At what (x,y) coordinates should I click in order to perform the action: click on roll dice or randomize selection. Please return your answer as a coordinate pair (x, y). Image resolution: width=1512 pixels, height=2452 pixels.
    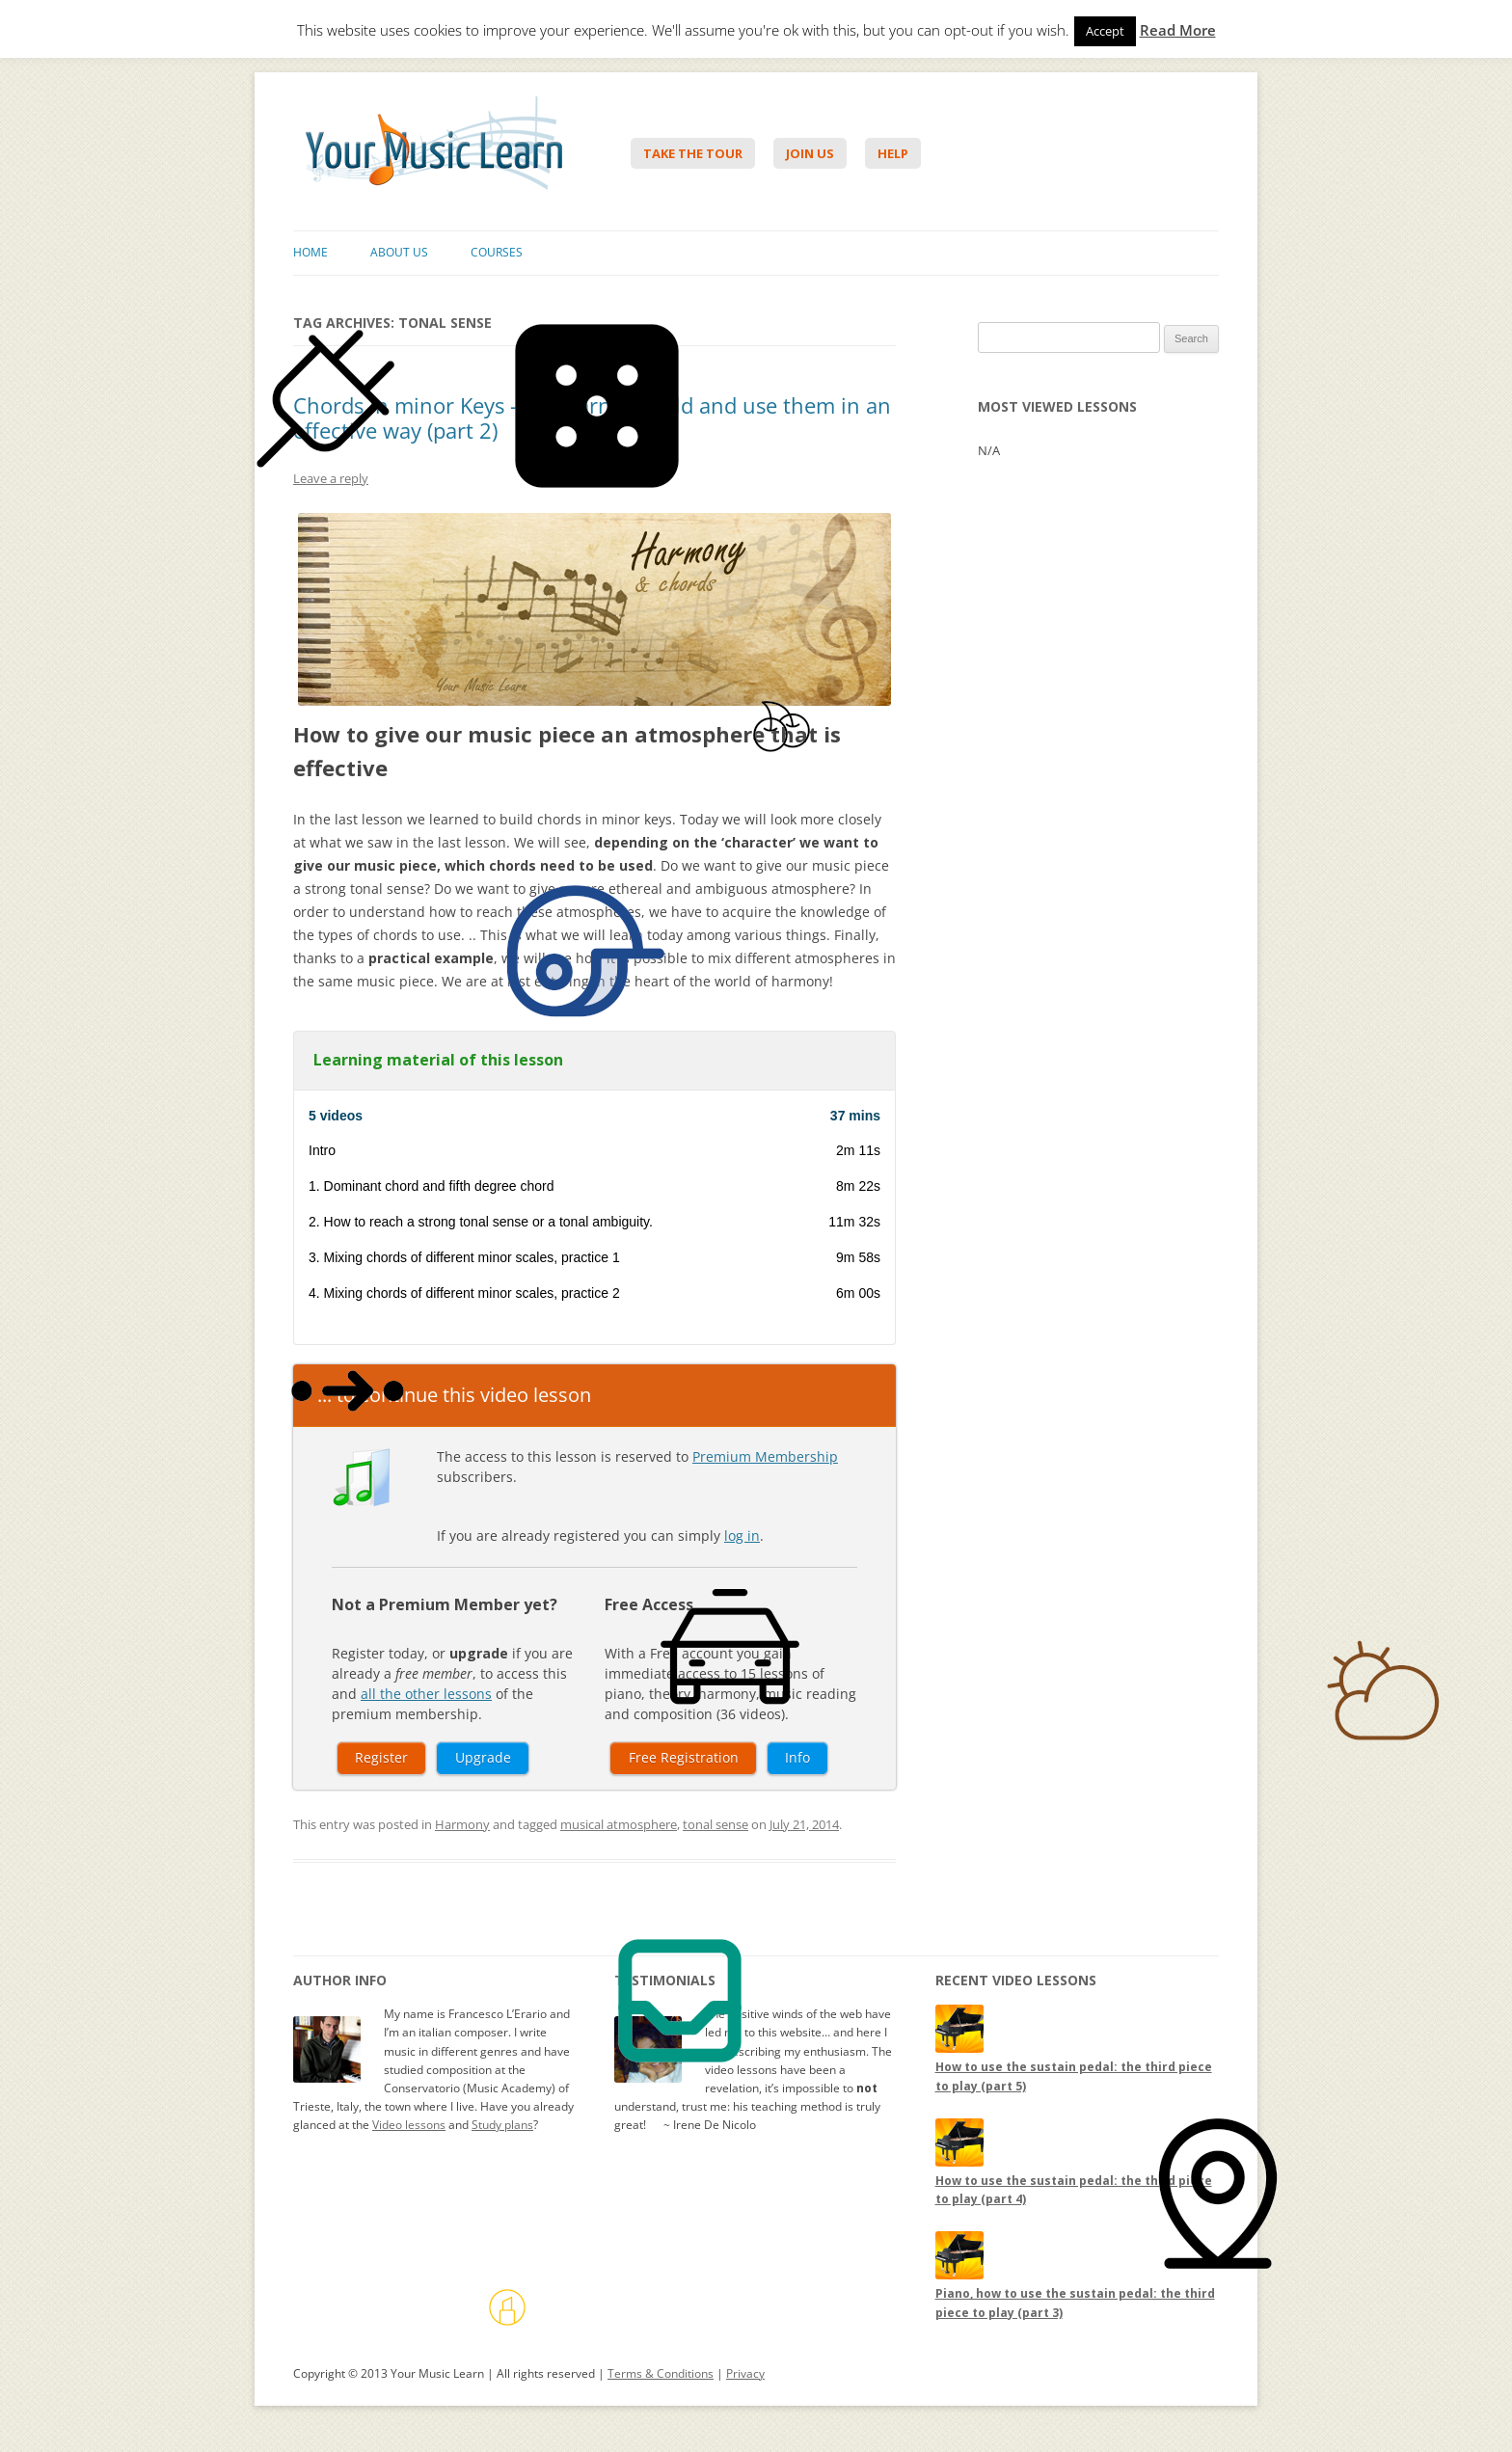
    Looking at the image, I should click on (597, 406).